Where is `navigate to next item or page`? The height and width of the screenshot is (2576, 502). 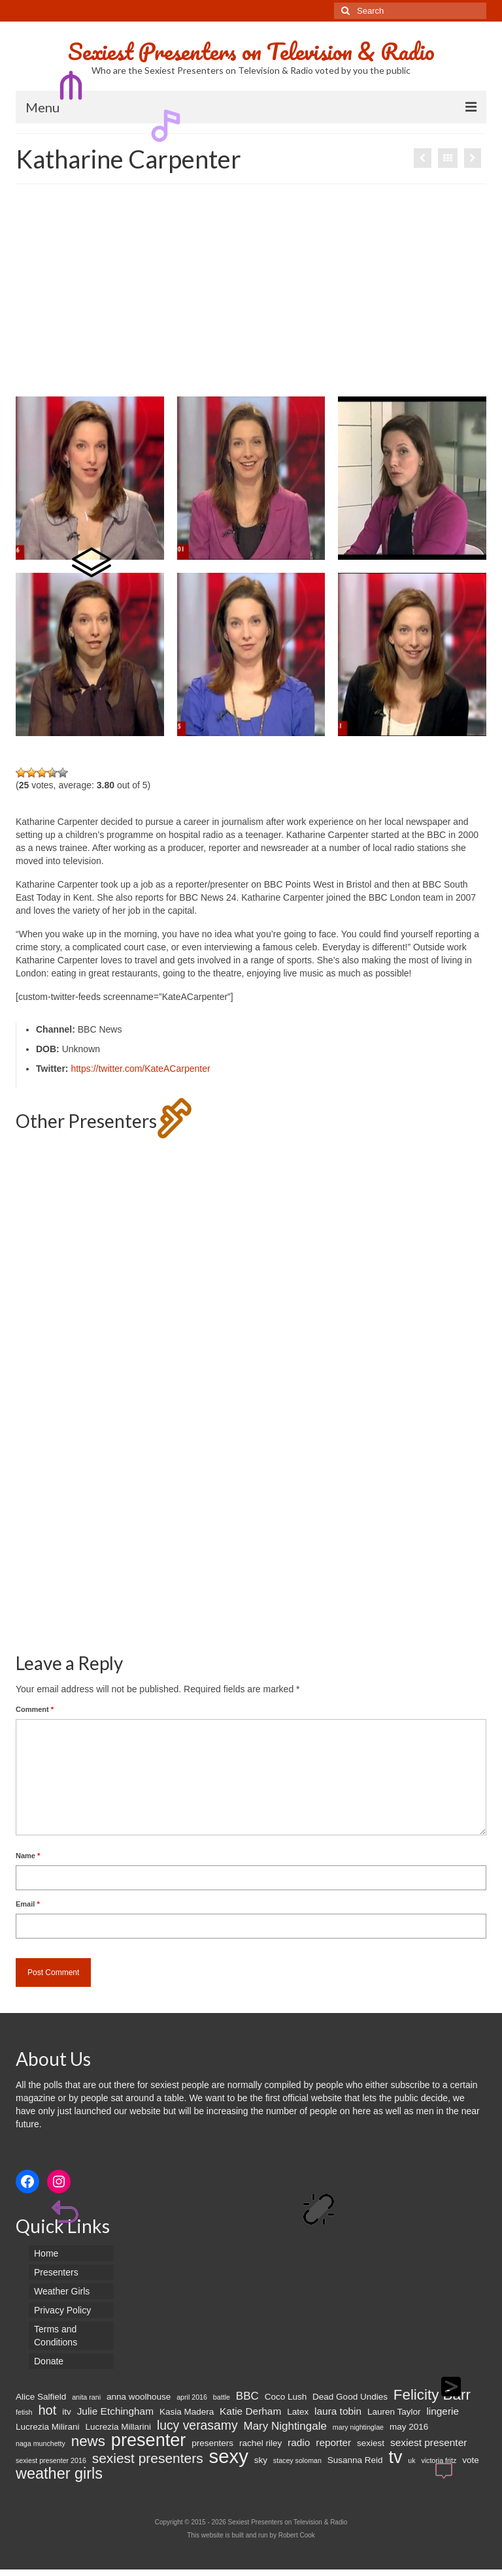 navigate to next item or page is located at coordinates (451, 2387).